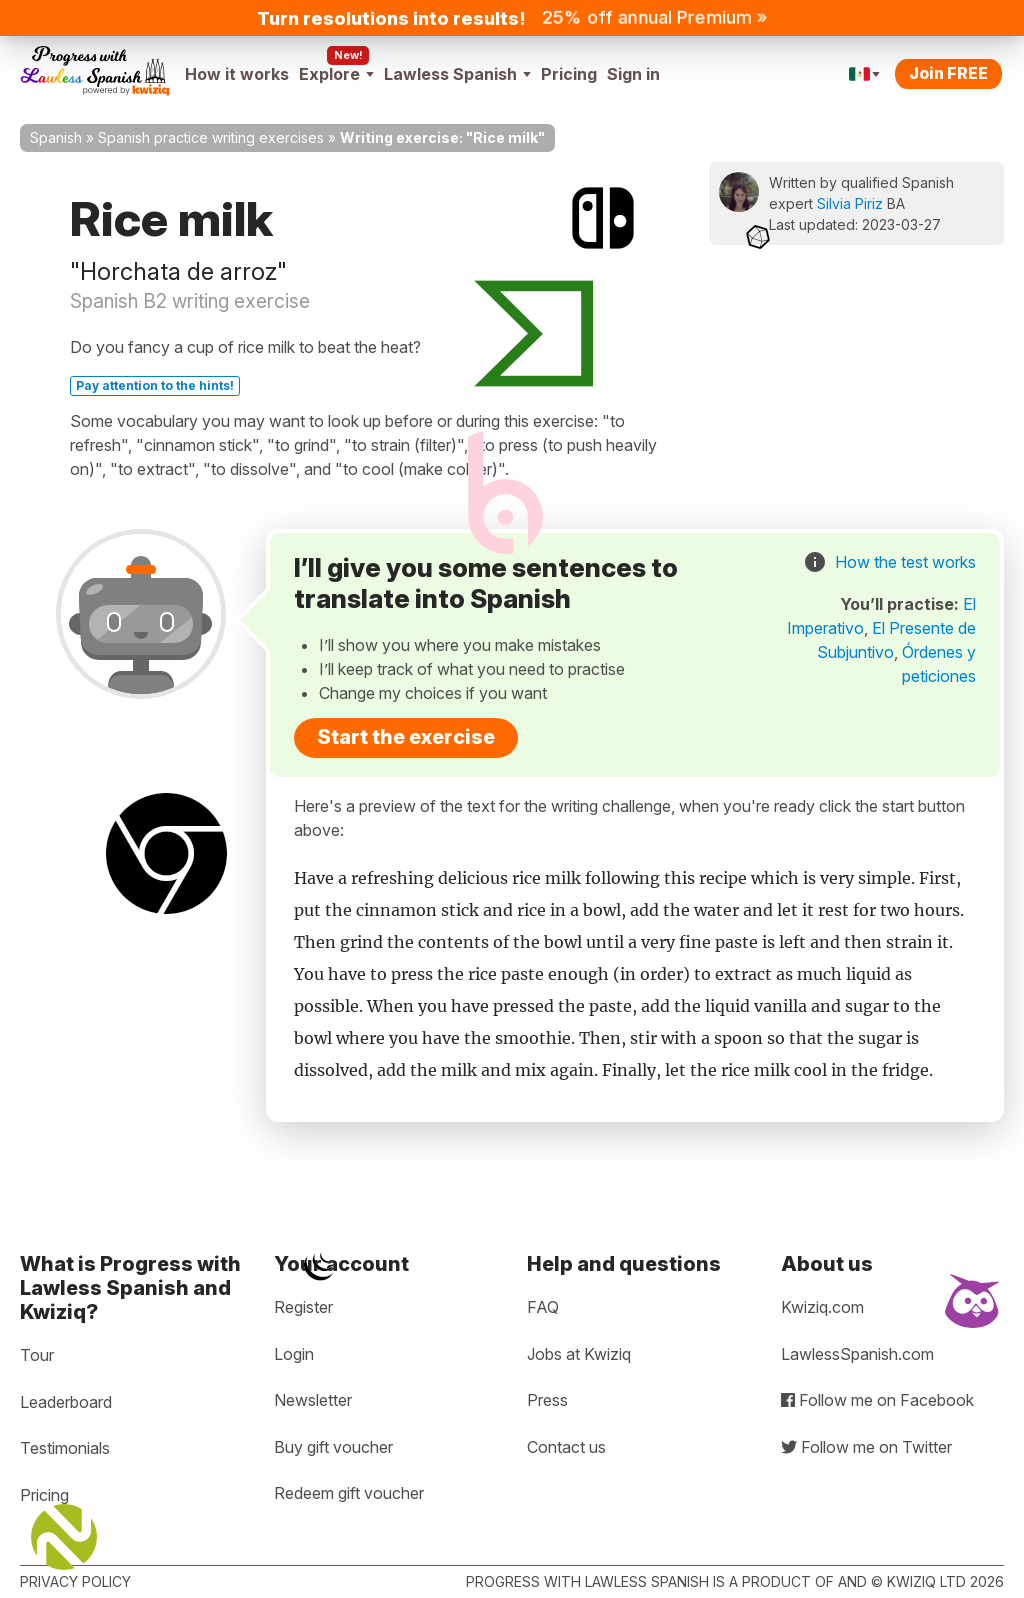 The image size is (1024, 1598). I want to click on nintendo switch logo, so click(603, 218).